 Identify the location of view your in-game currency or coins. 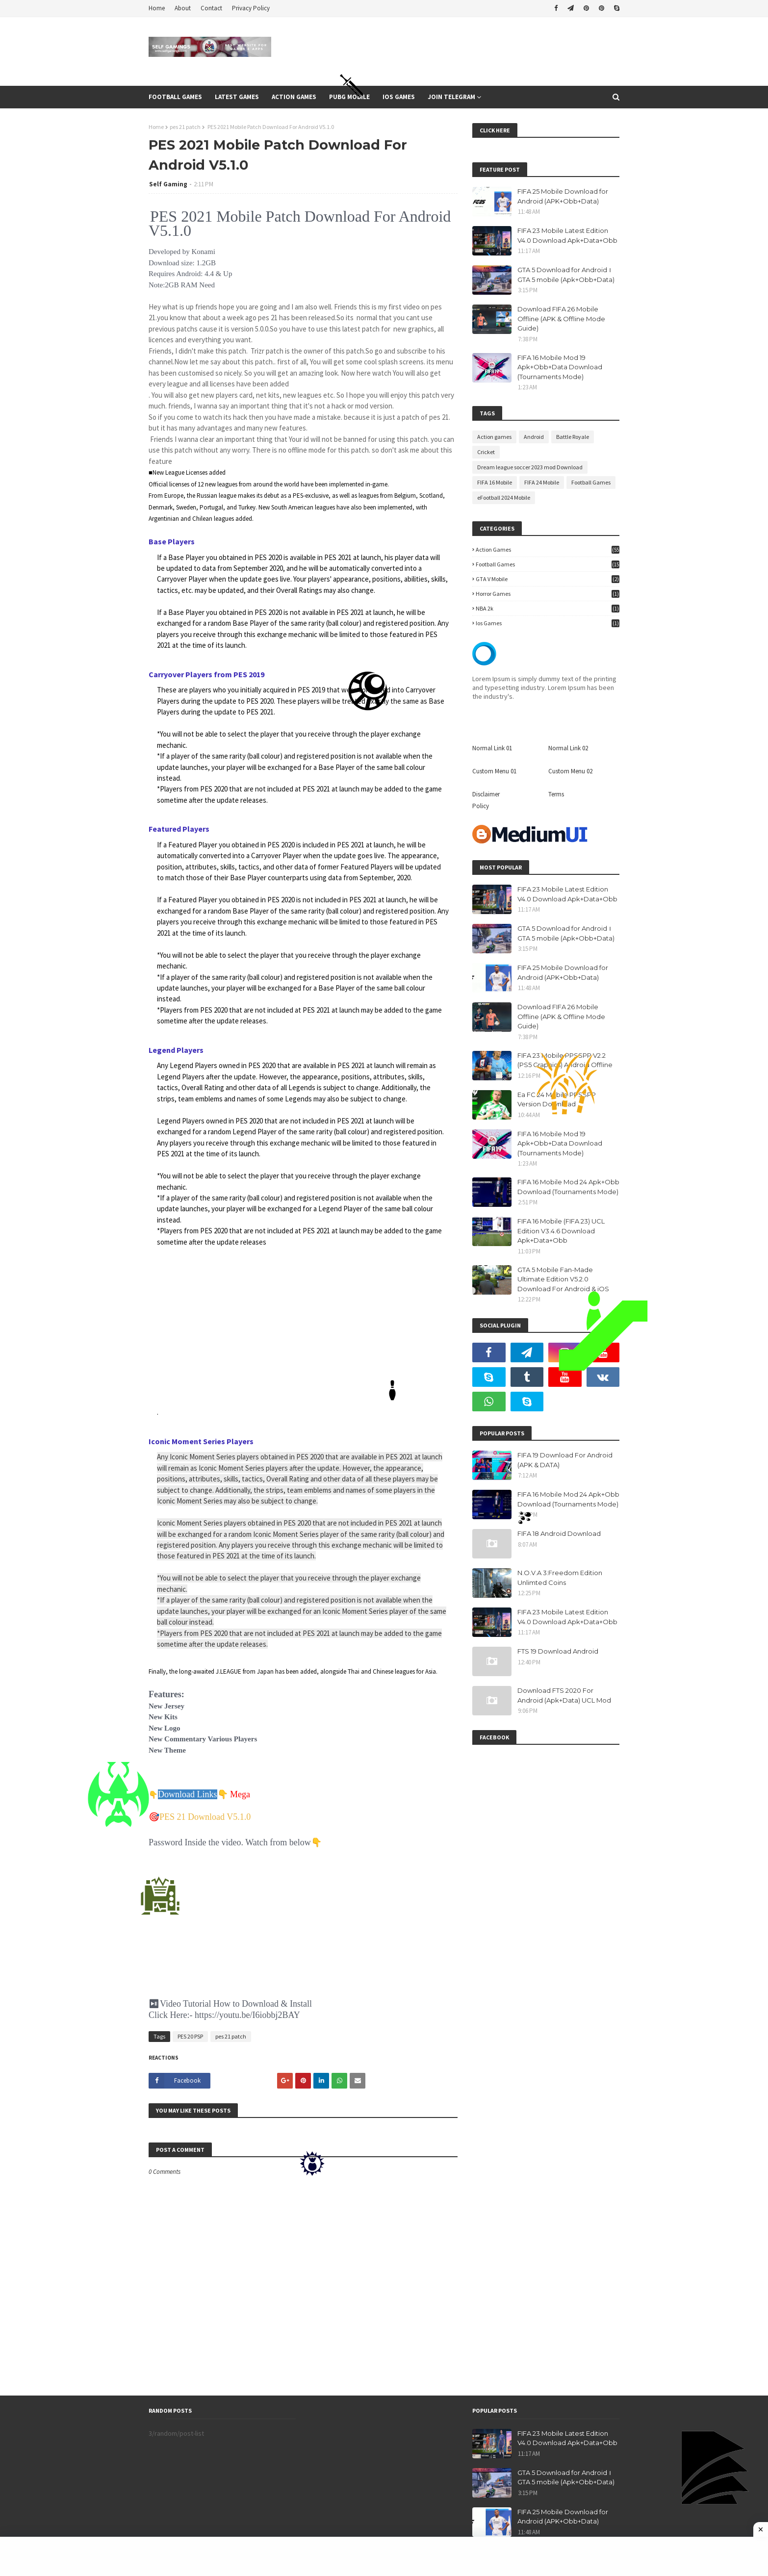
(312, 2163).